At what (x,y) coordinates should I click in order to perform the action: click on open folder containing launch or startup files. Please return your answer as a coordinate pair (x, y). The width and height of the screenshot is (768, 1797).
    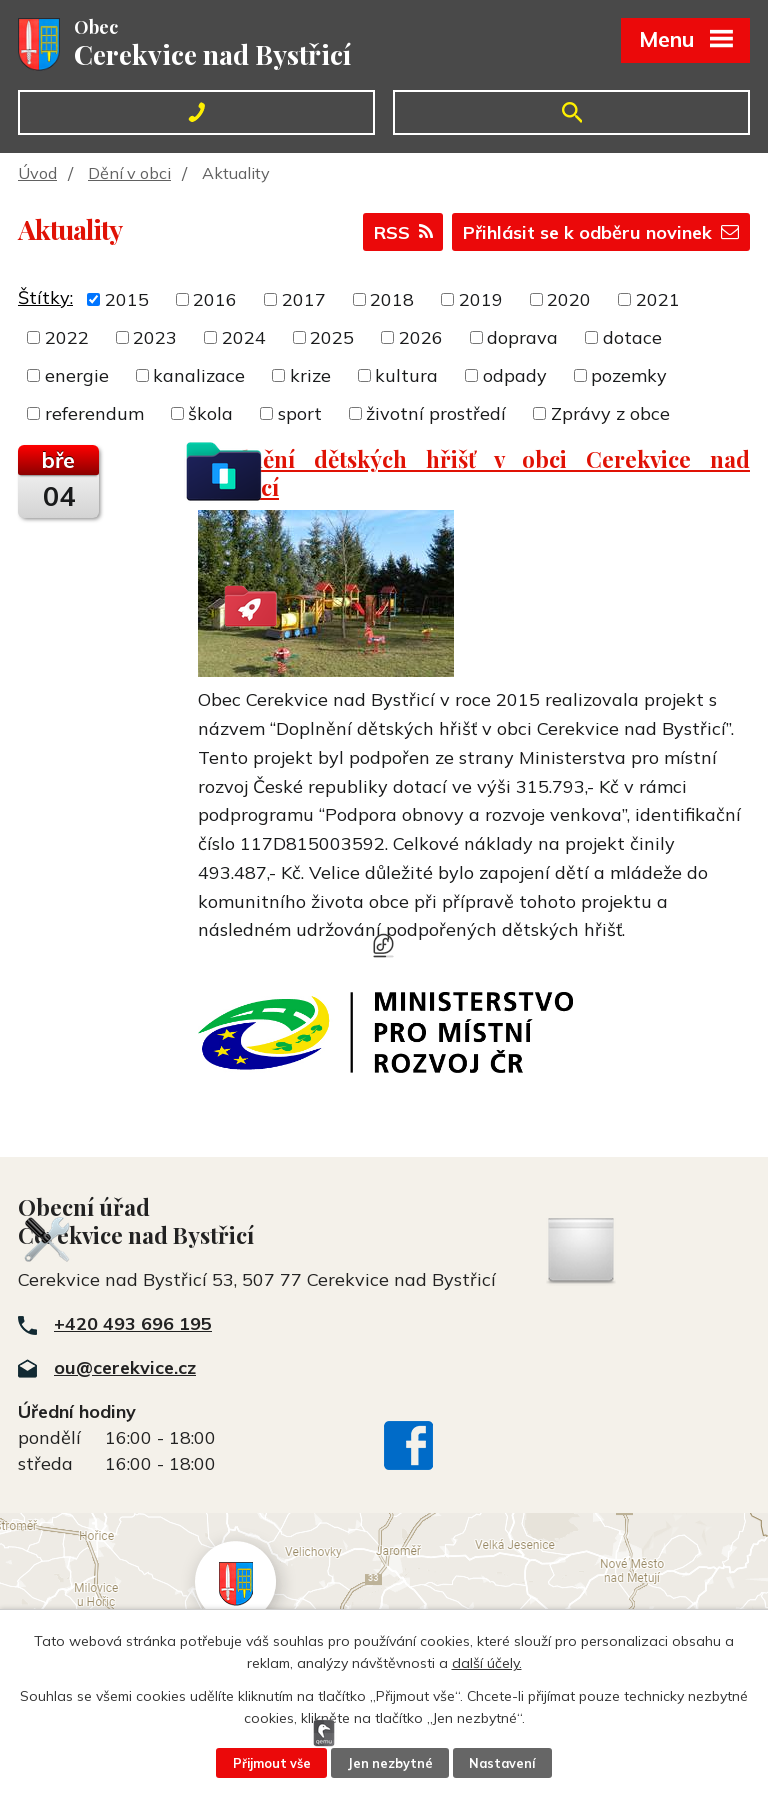
    Looking at the image, I should click on (250, 607).